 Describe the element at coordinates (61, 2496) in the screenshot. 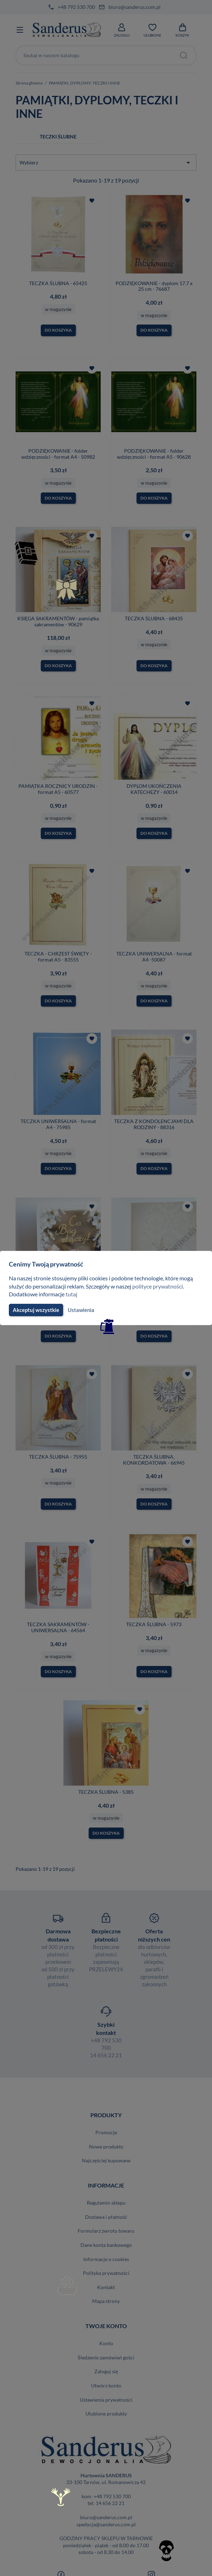

I see `indicates a trap or hazard in gameplay` at that location.